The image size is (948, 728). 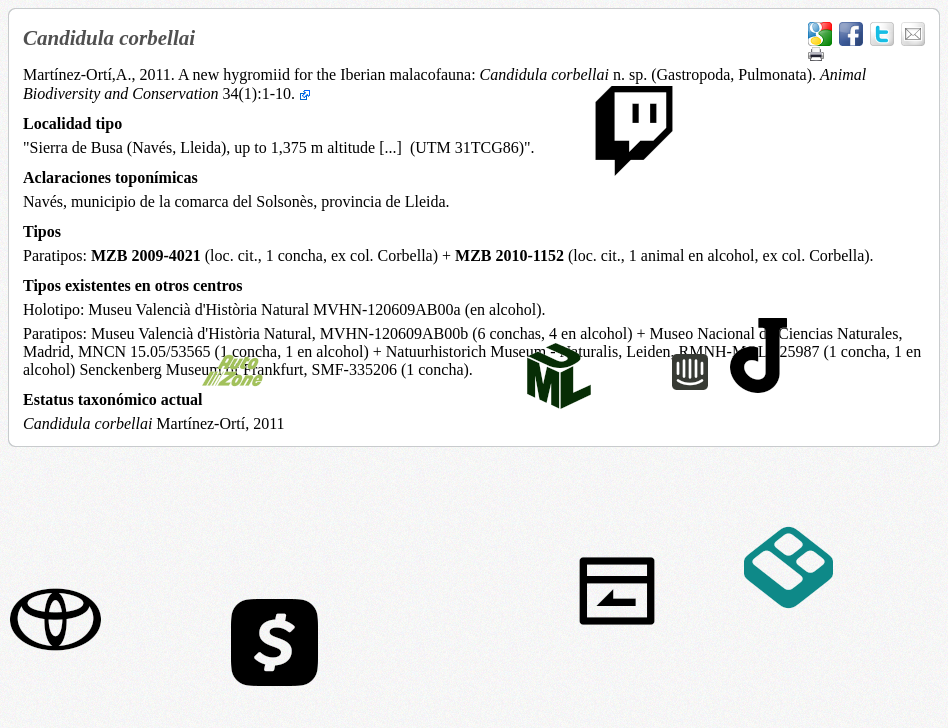 What do you see at coordinates (559, 376) in the screenshot?
I see `indicates UML (Unified Modeling Language) diagram support` at bounding box center [559, 376].